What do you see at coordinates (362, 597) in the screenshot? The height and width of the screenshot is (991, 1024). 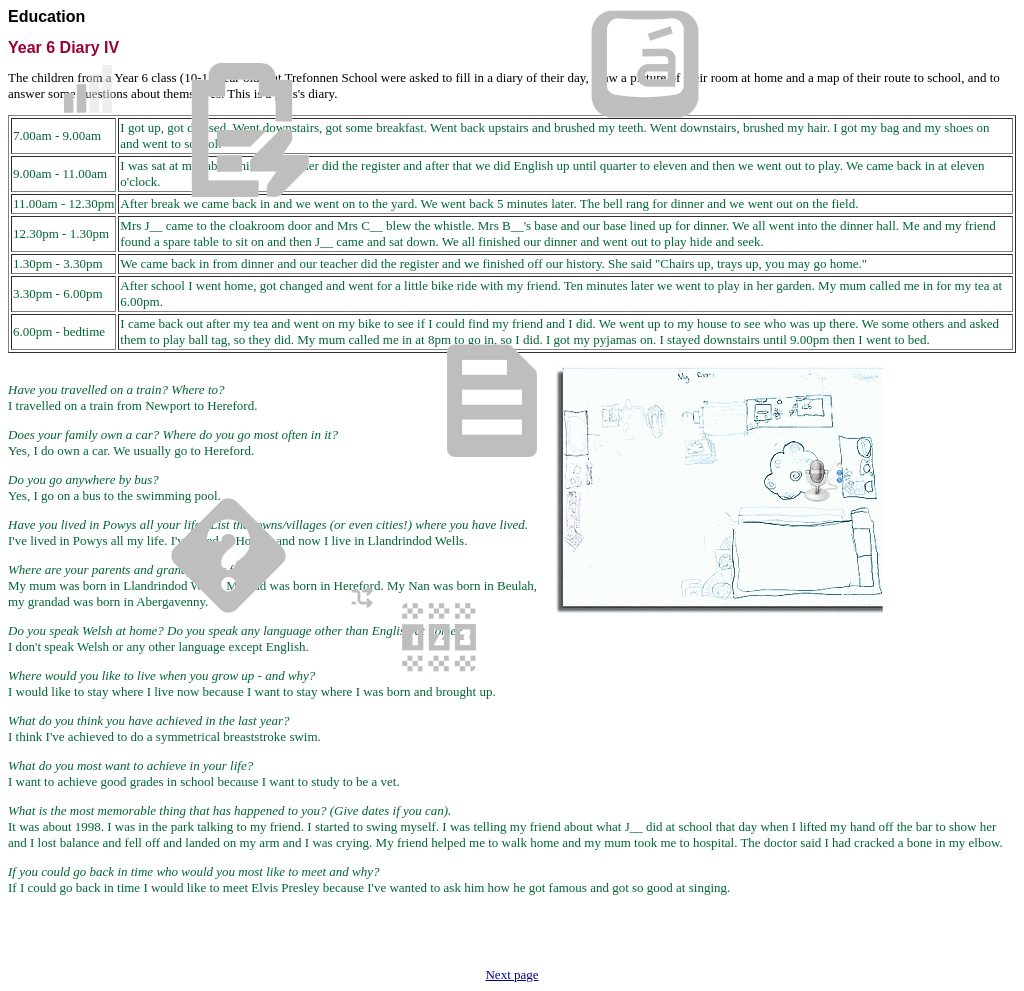 I see `shuffle playlist or queue` at bounding box center [362, 597].